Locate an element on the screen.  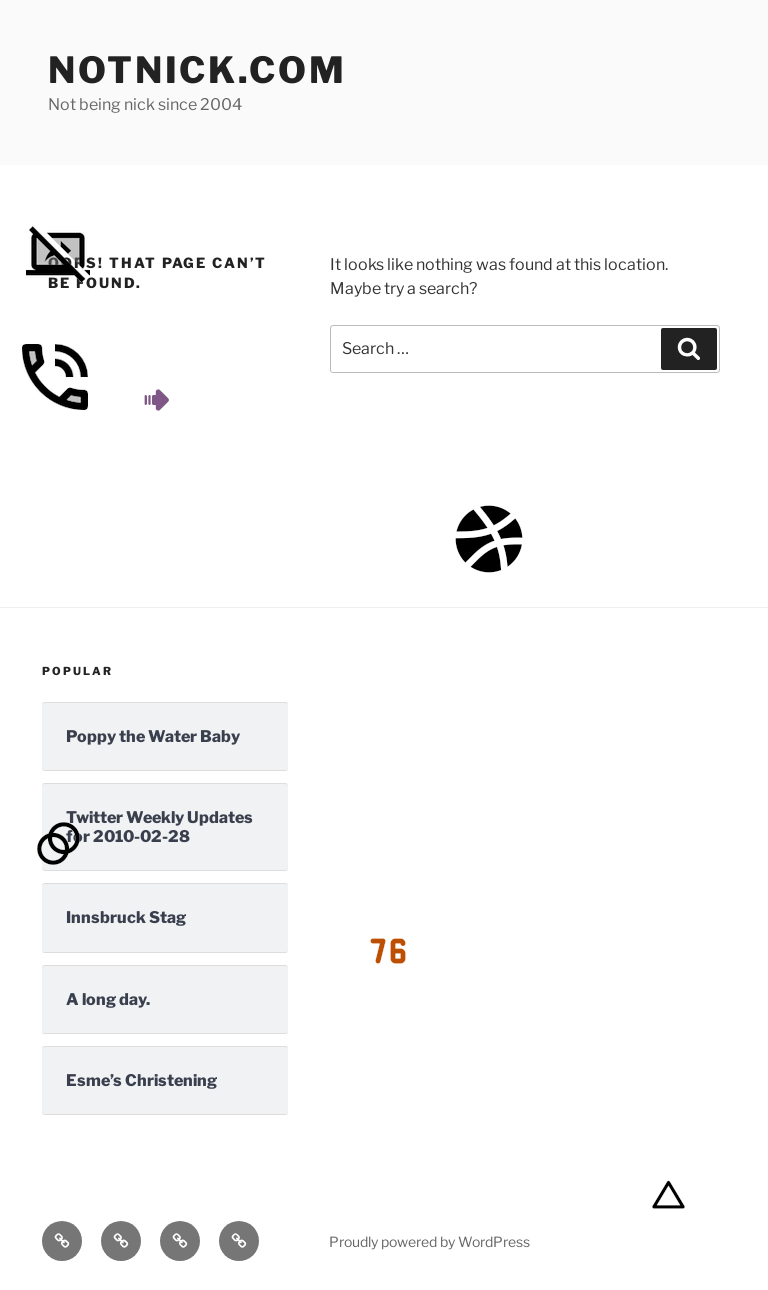
toggle blend mode settings is located at coordinates (58, 843).